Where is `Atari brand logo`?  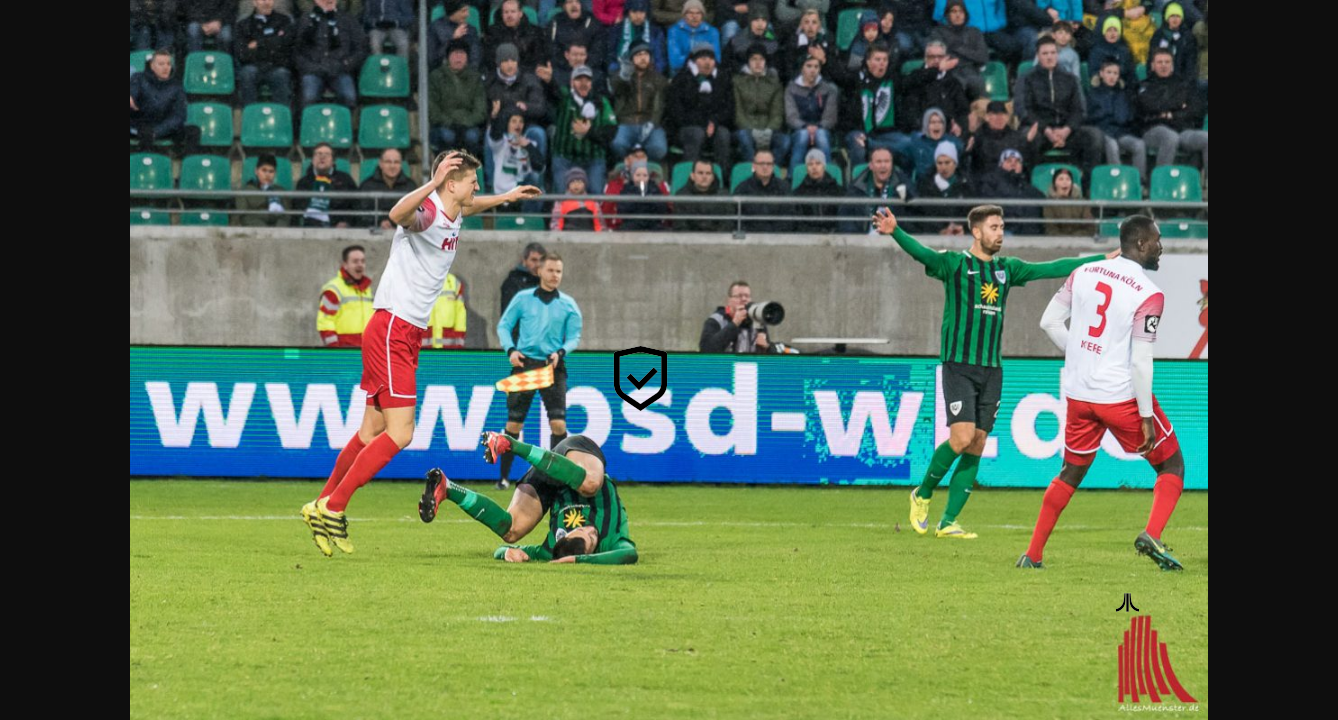
Atari brand logo is located at coordinates (1127, 602).